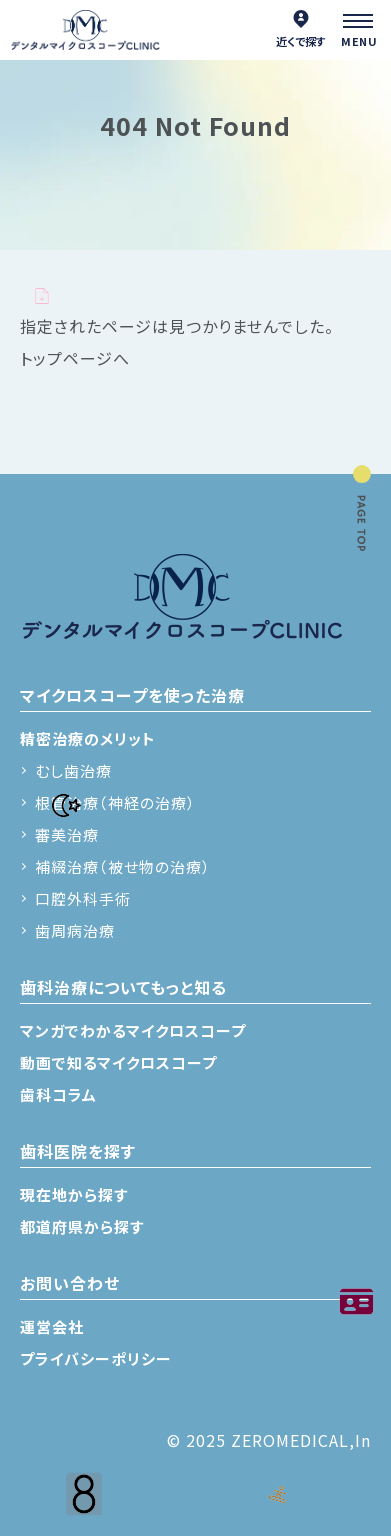 The height and width of the screenshot is (1536, 391). I want to click on access snowboarding or winter sports content, so click(278, 1494).